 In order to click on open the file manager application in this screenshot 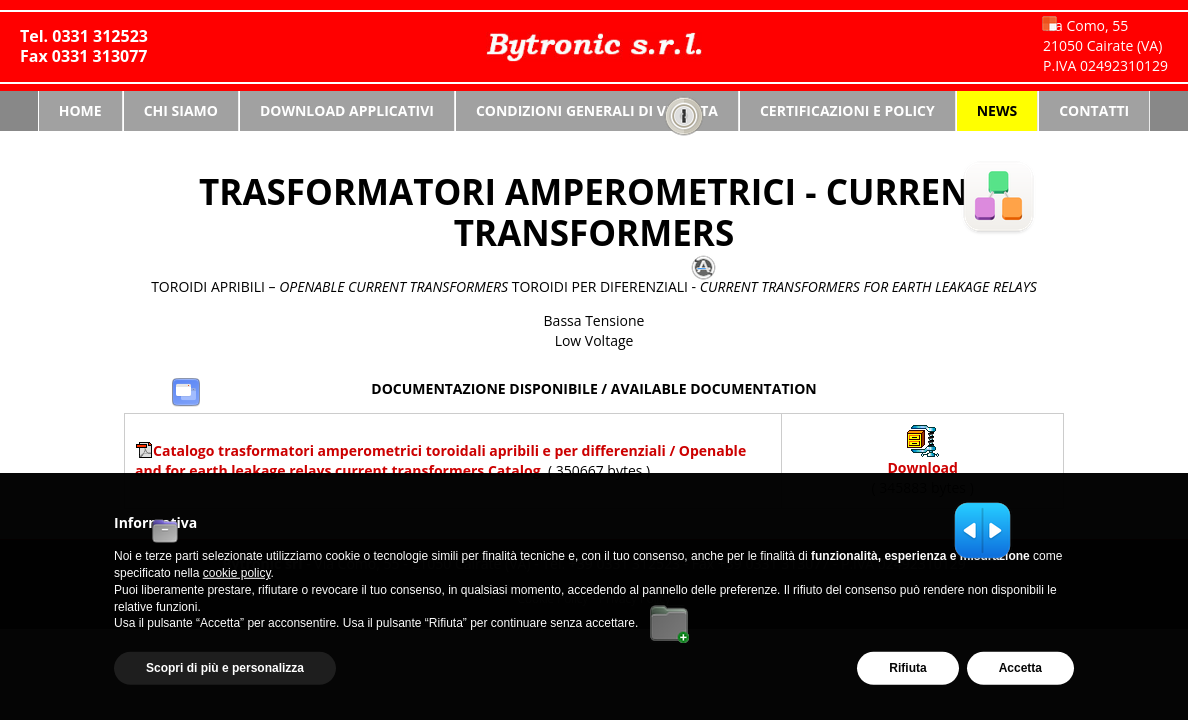, I will do `click(165, 531)`.